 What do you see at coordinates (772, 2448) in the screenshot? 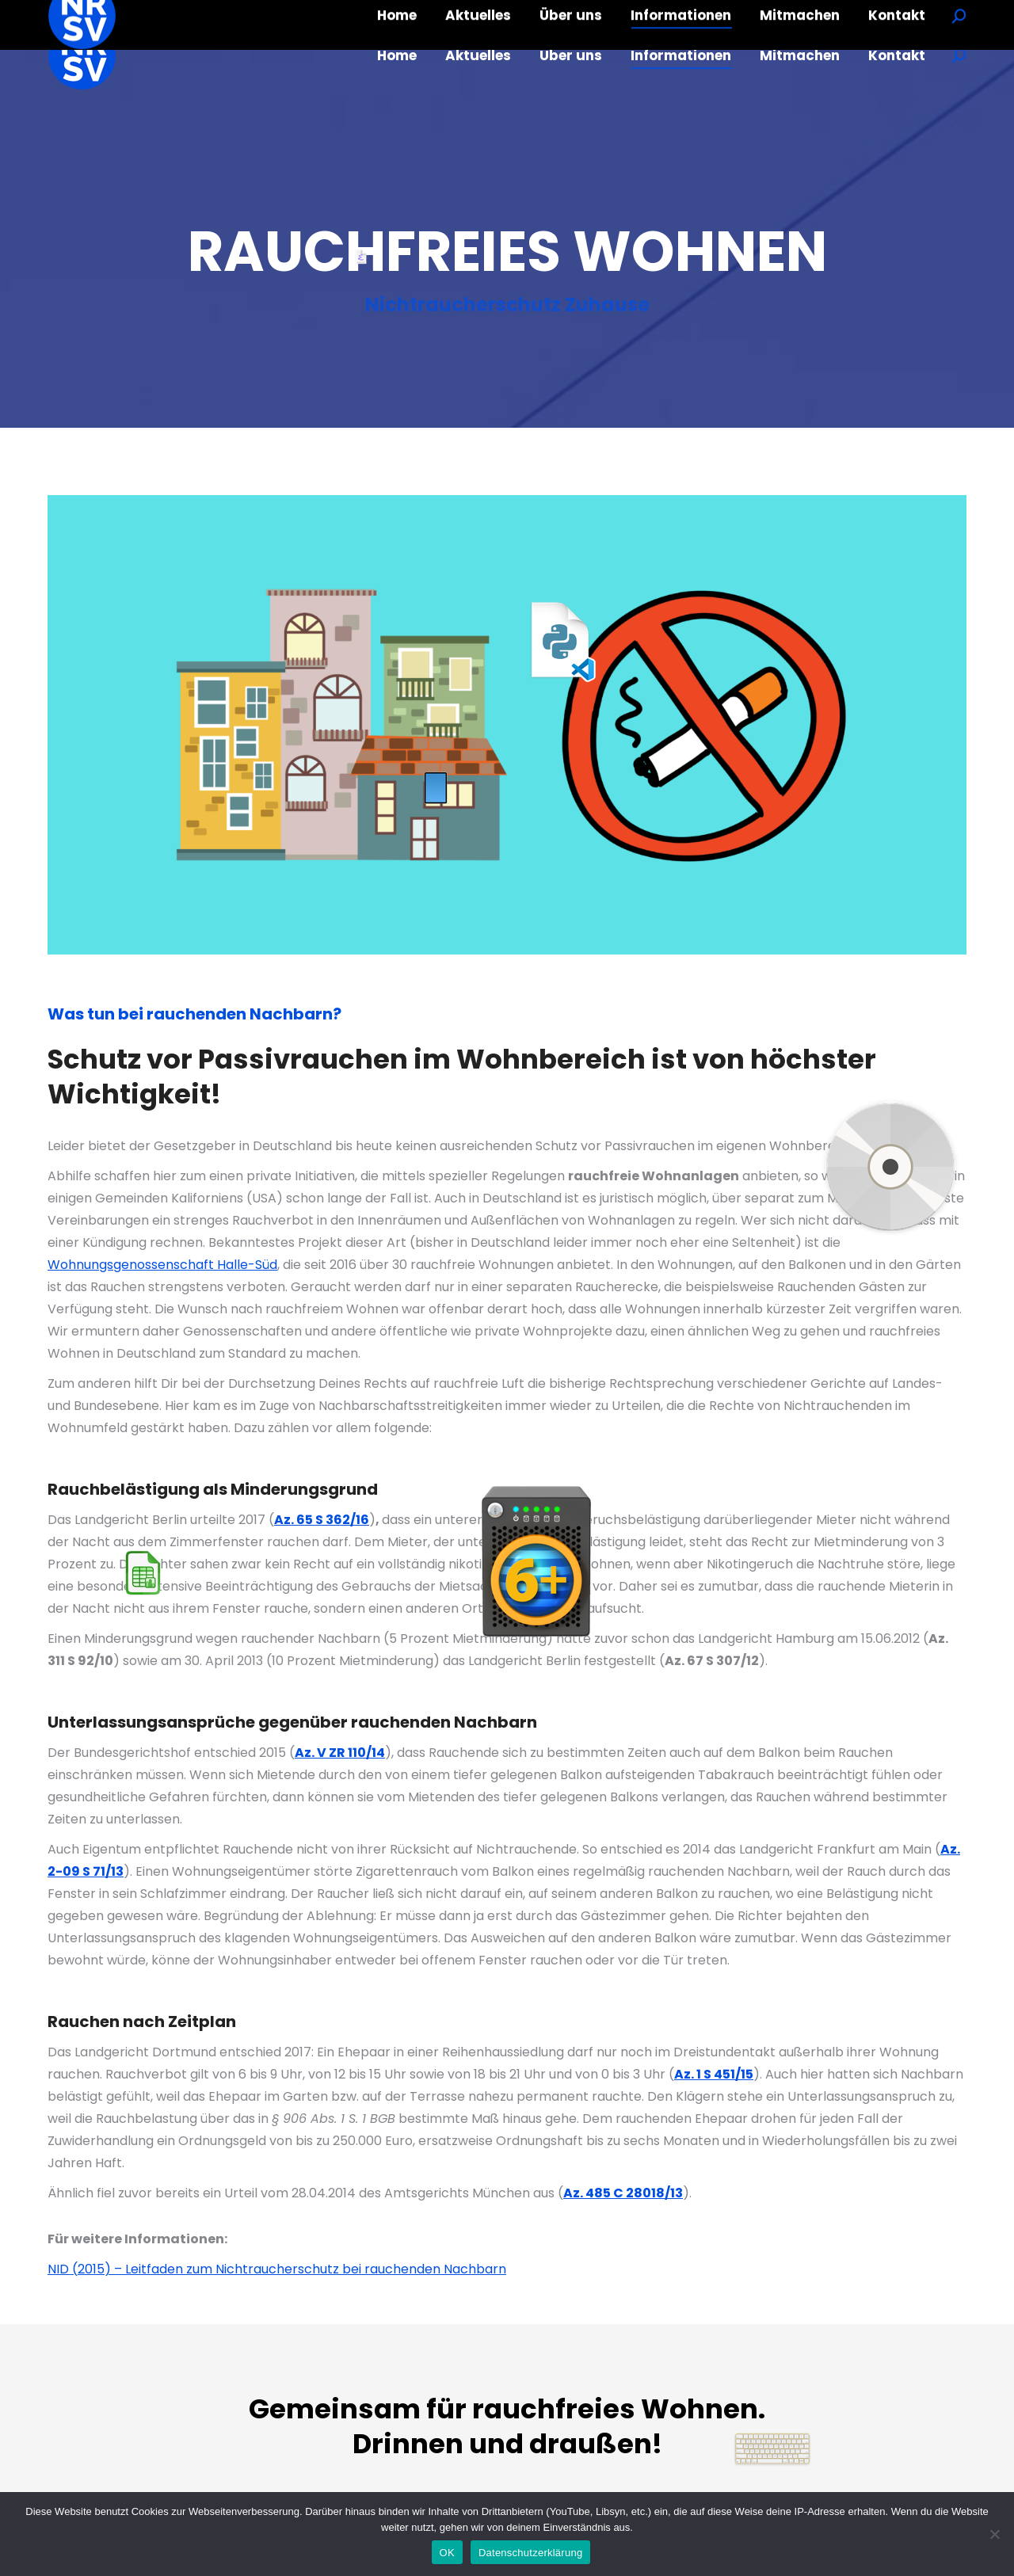
I see `connect a bluetooth keyboard` at bounding box center [772, 2448].